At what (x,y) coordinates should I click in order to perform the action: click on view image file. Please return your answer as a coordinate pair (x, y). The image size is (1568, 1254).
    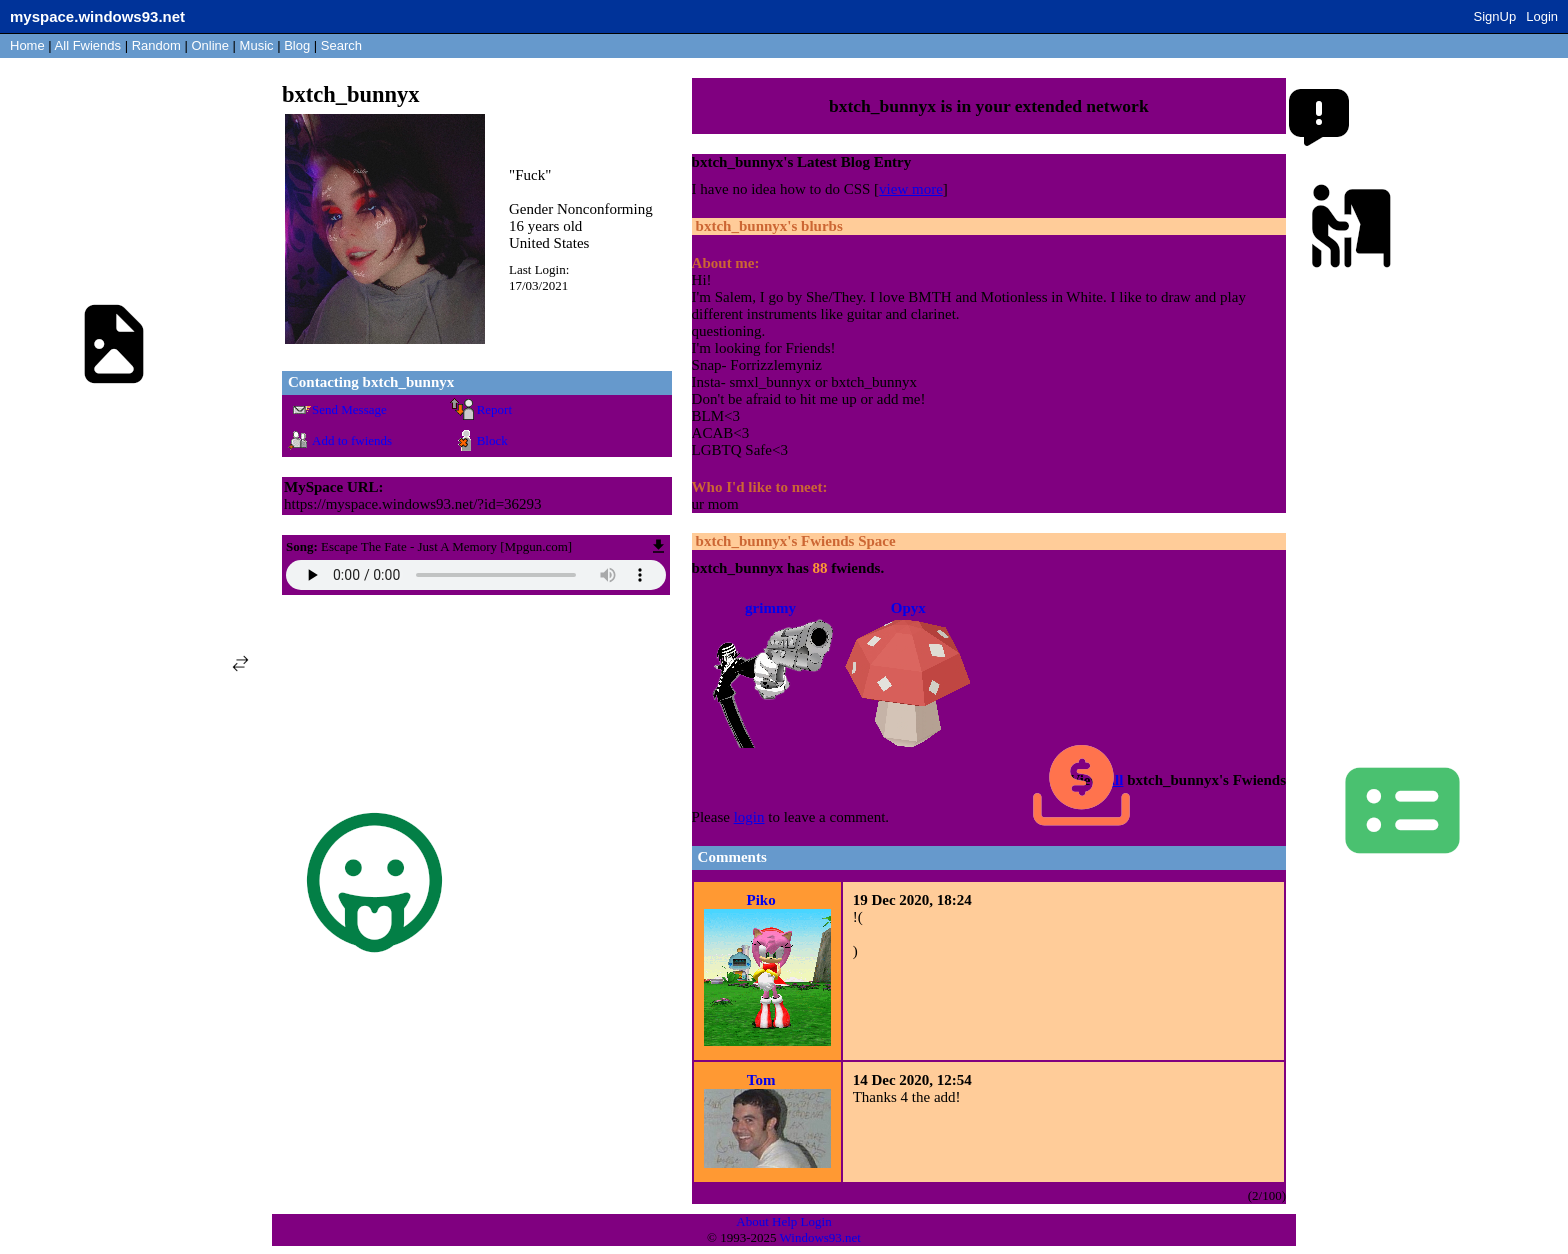
    Looking at the image, I should click on (114, 344).